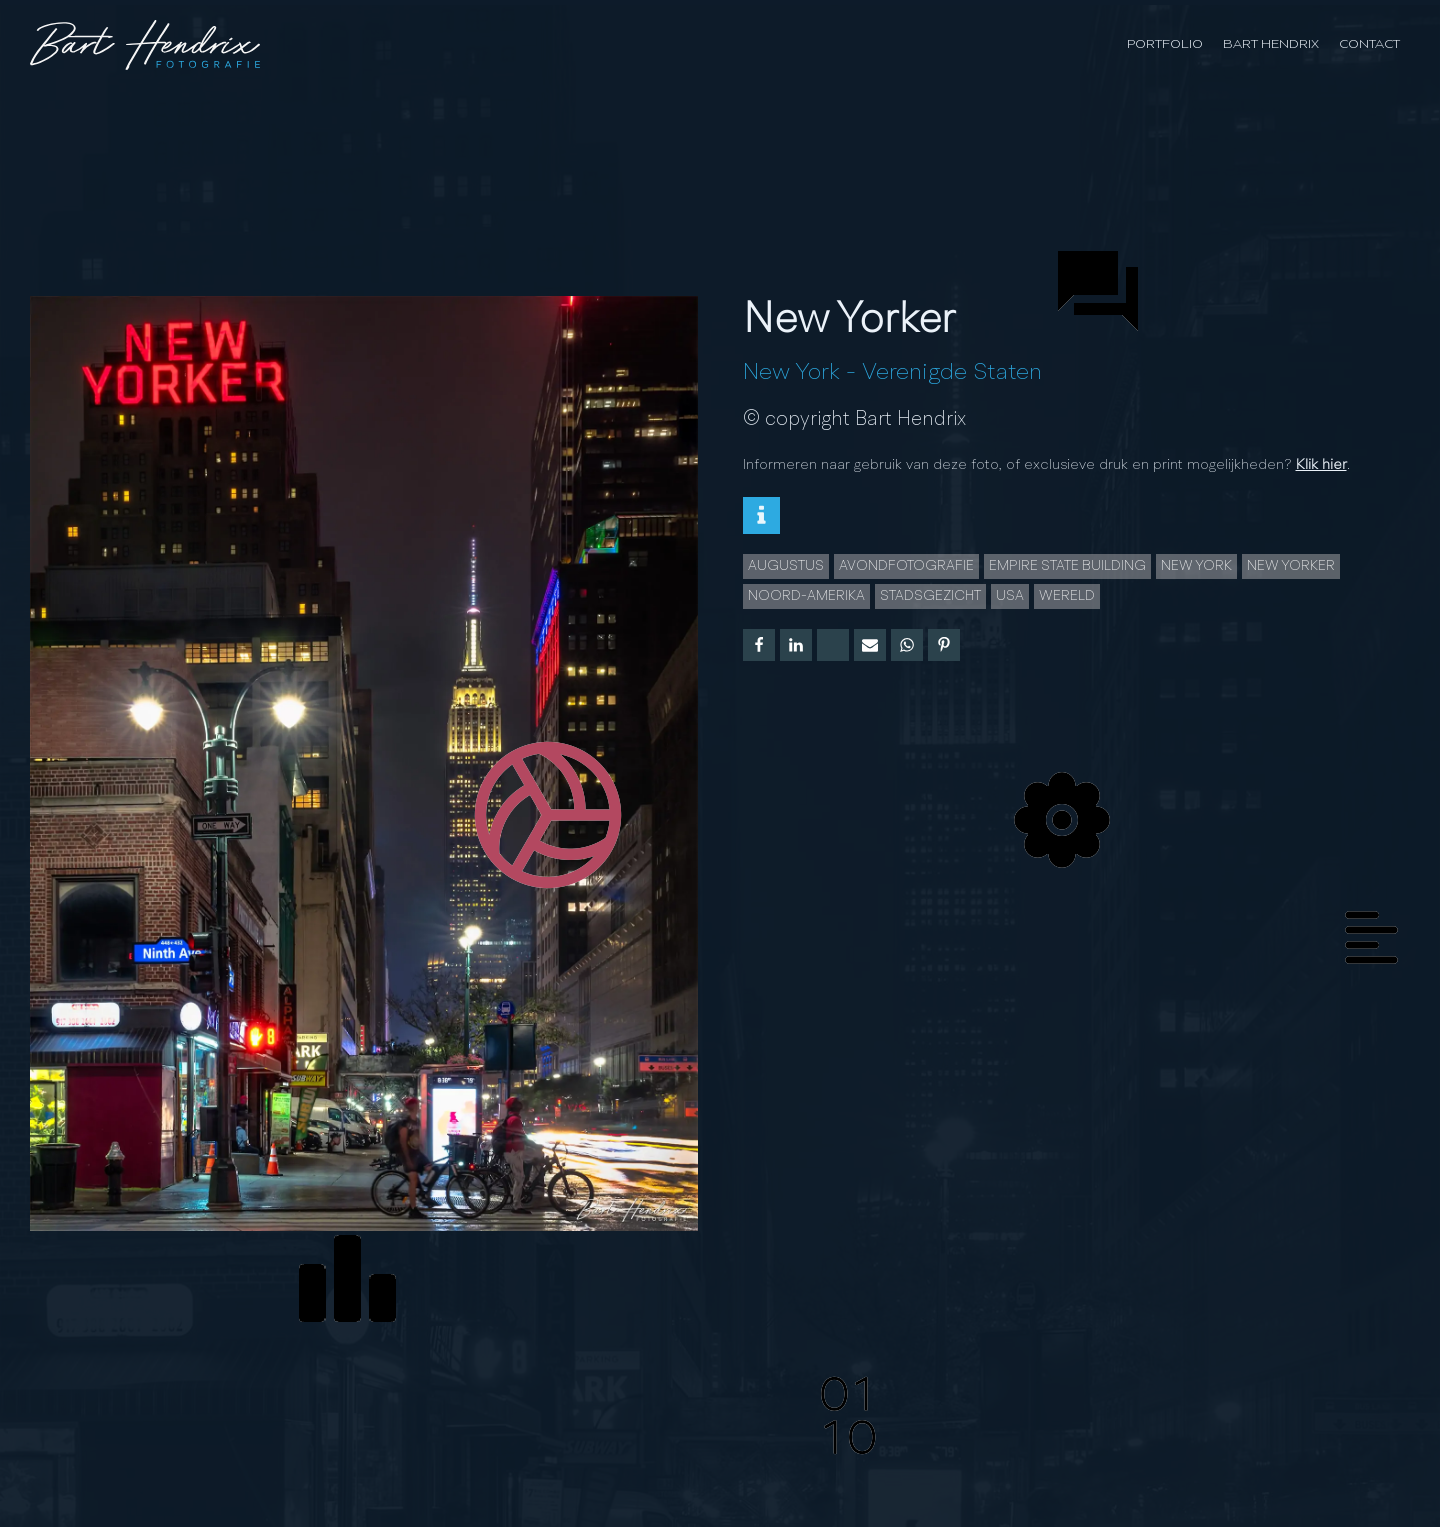 Image resolution: width=1440 pixels, height=1527 pixels. I want to click on access garden or plant care features, so click(1062, 820).